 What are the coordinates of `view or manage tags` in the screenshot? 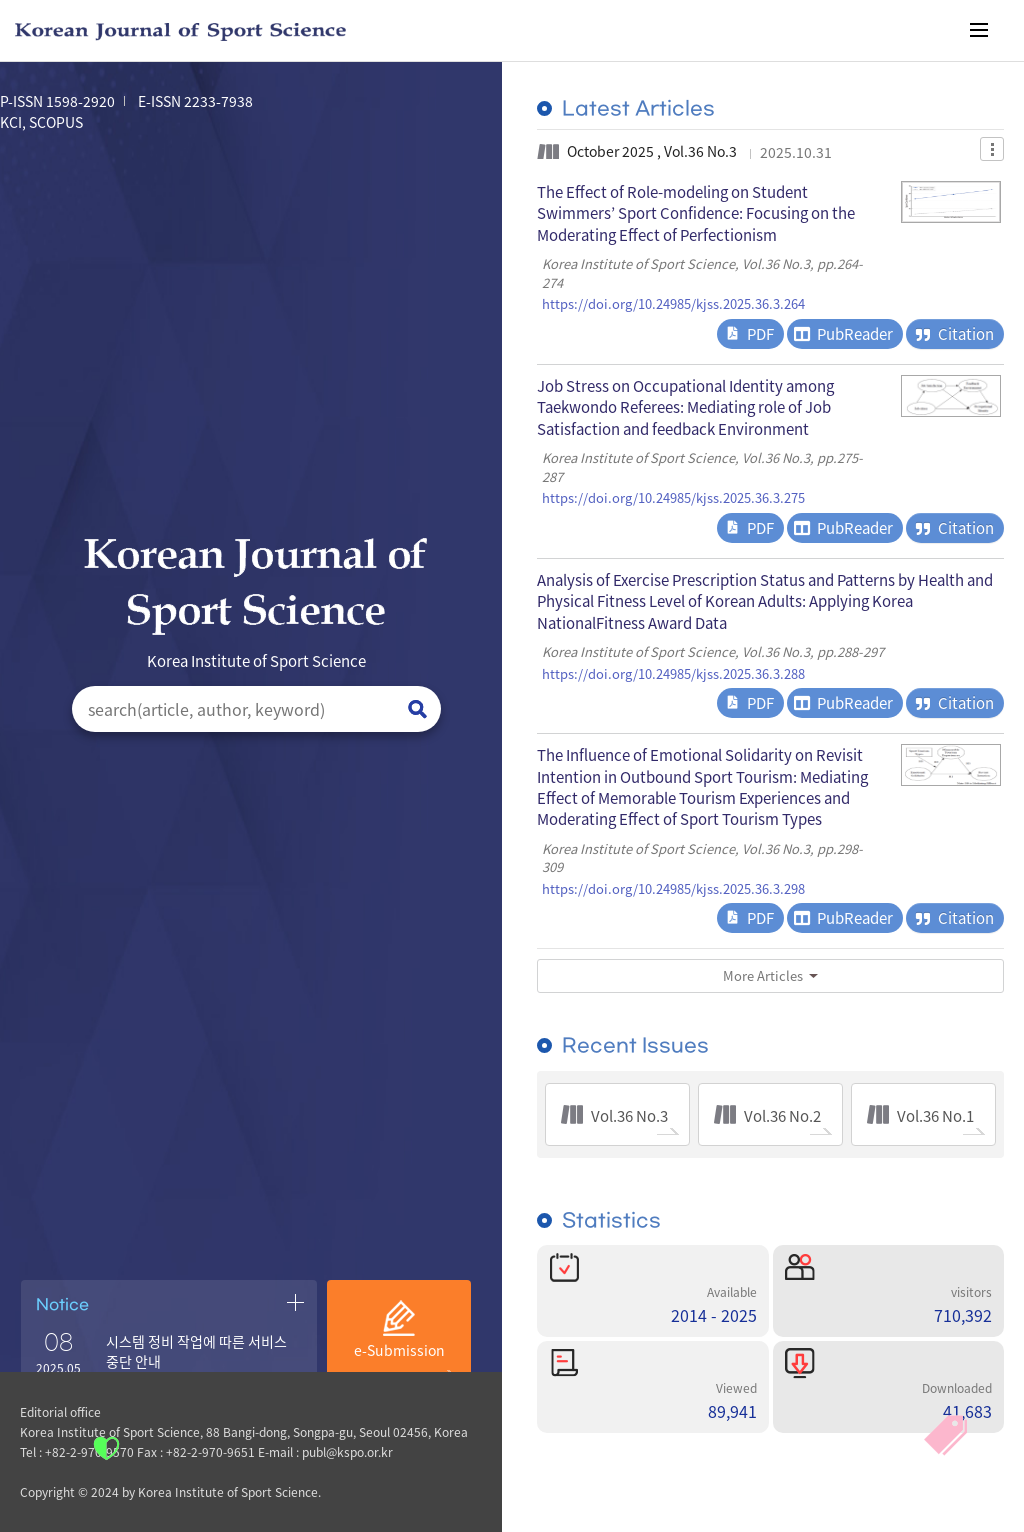 It's located at (945, 1435).